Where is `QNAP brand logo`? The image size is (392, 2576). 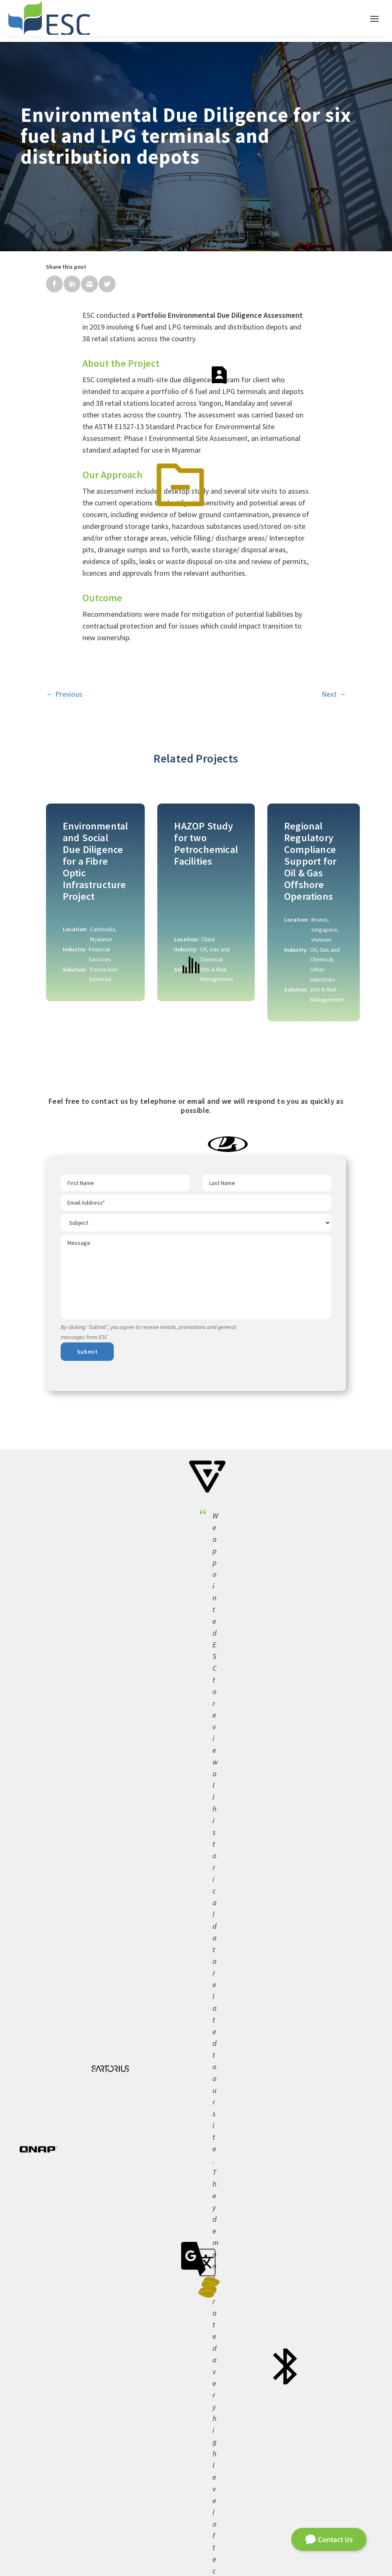
QNAP brand logo is located at coordinates (38, 2149).